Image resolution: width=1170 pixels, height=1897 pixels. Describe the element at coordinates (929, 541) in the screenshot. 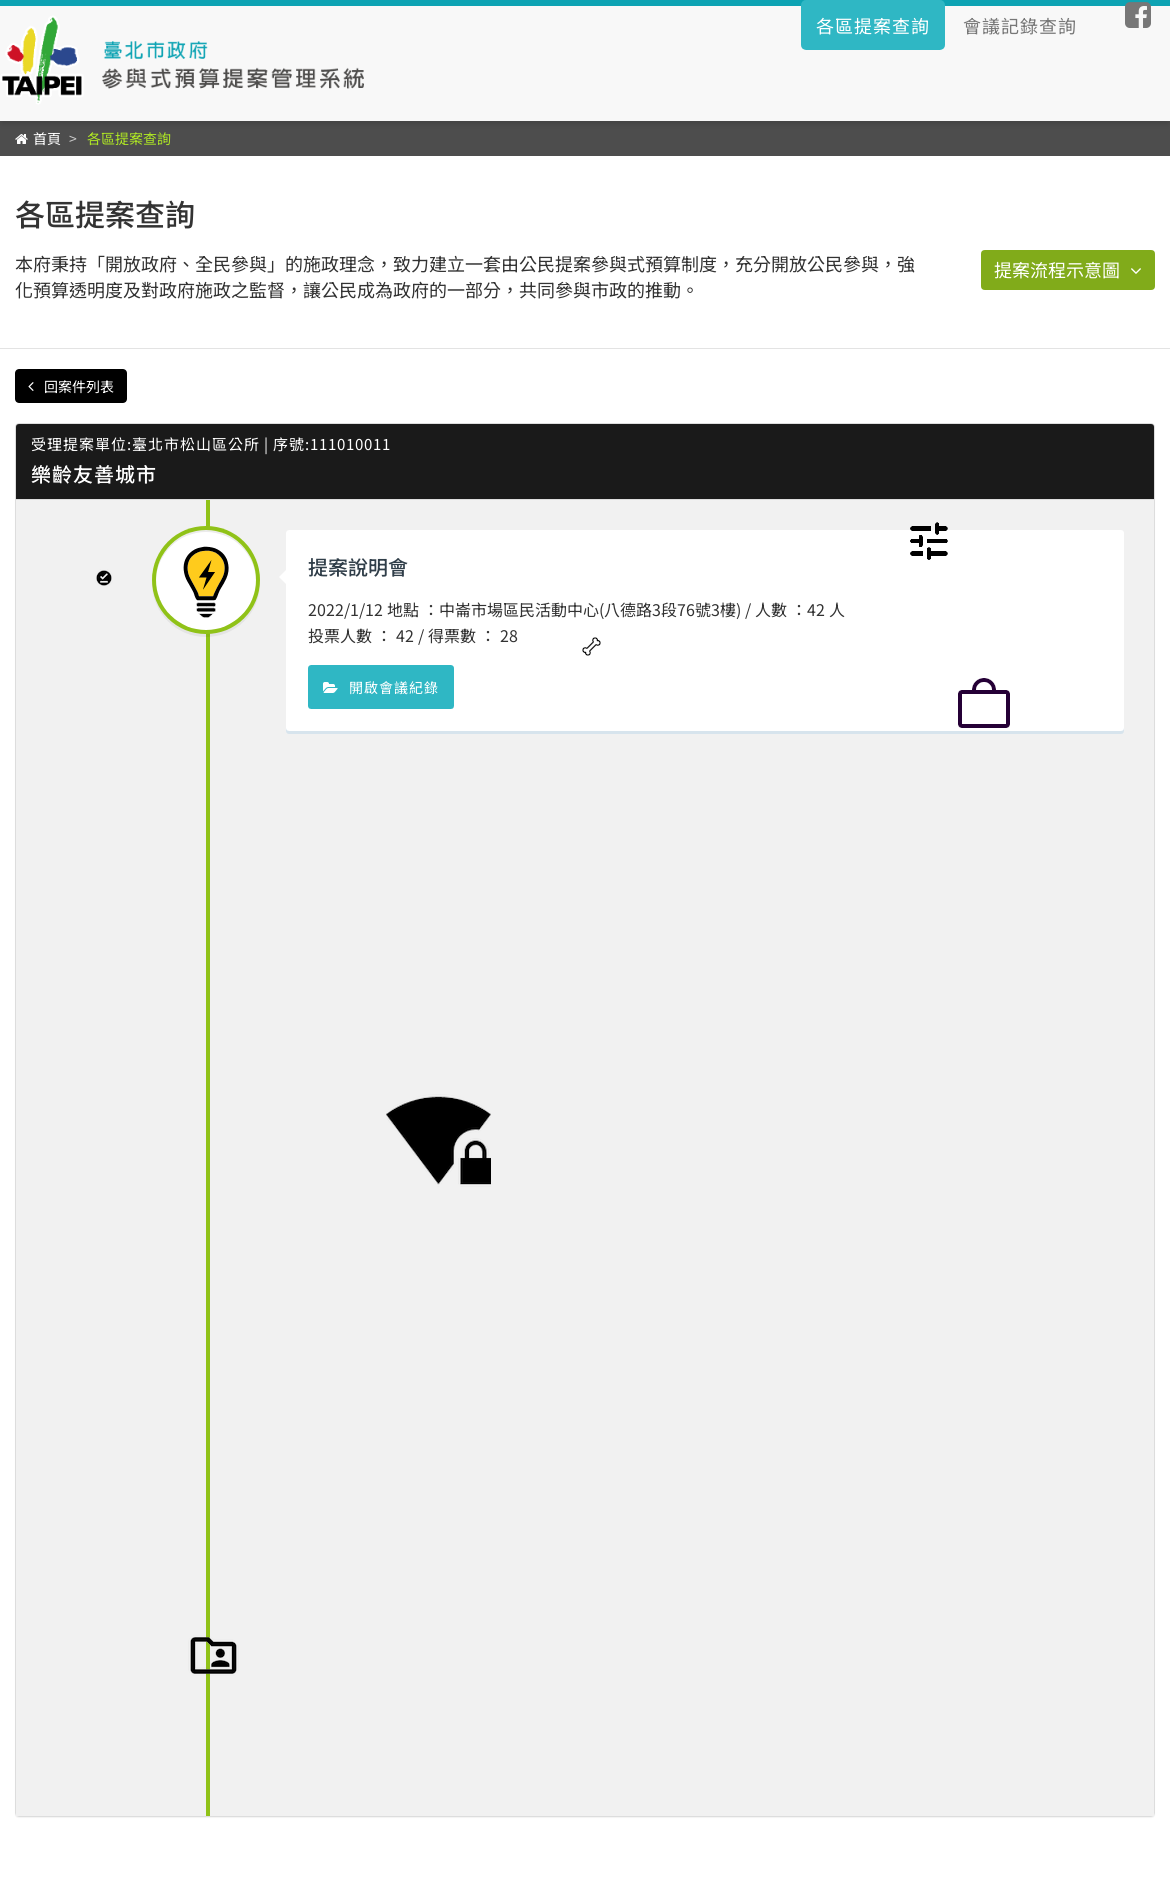

I see `adjust settings or preferences` at that location.